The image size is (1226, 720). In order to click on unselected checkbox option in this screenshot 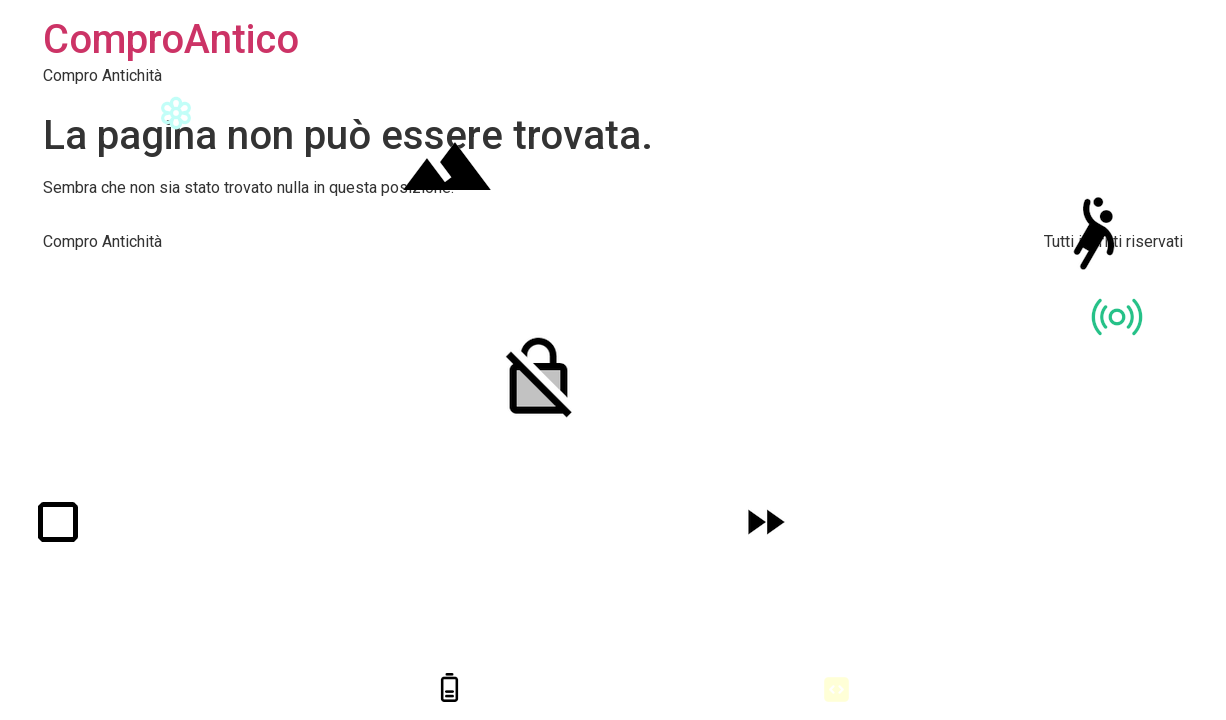, I will do `click(58, 522)`.